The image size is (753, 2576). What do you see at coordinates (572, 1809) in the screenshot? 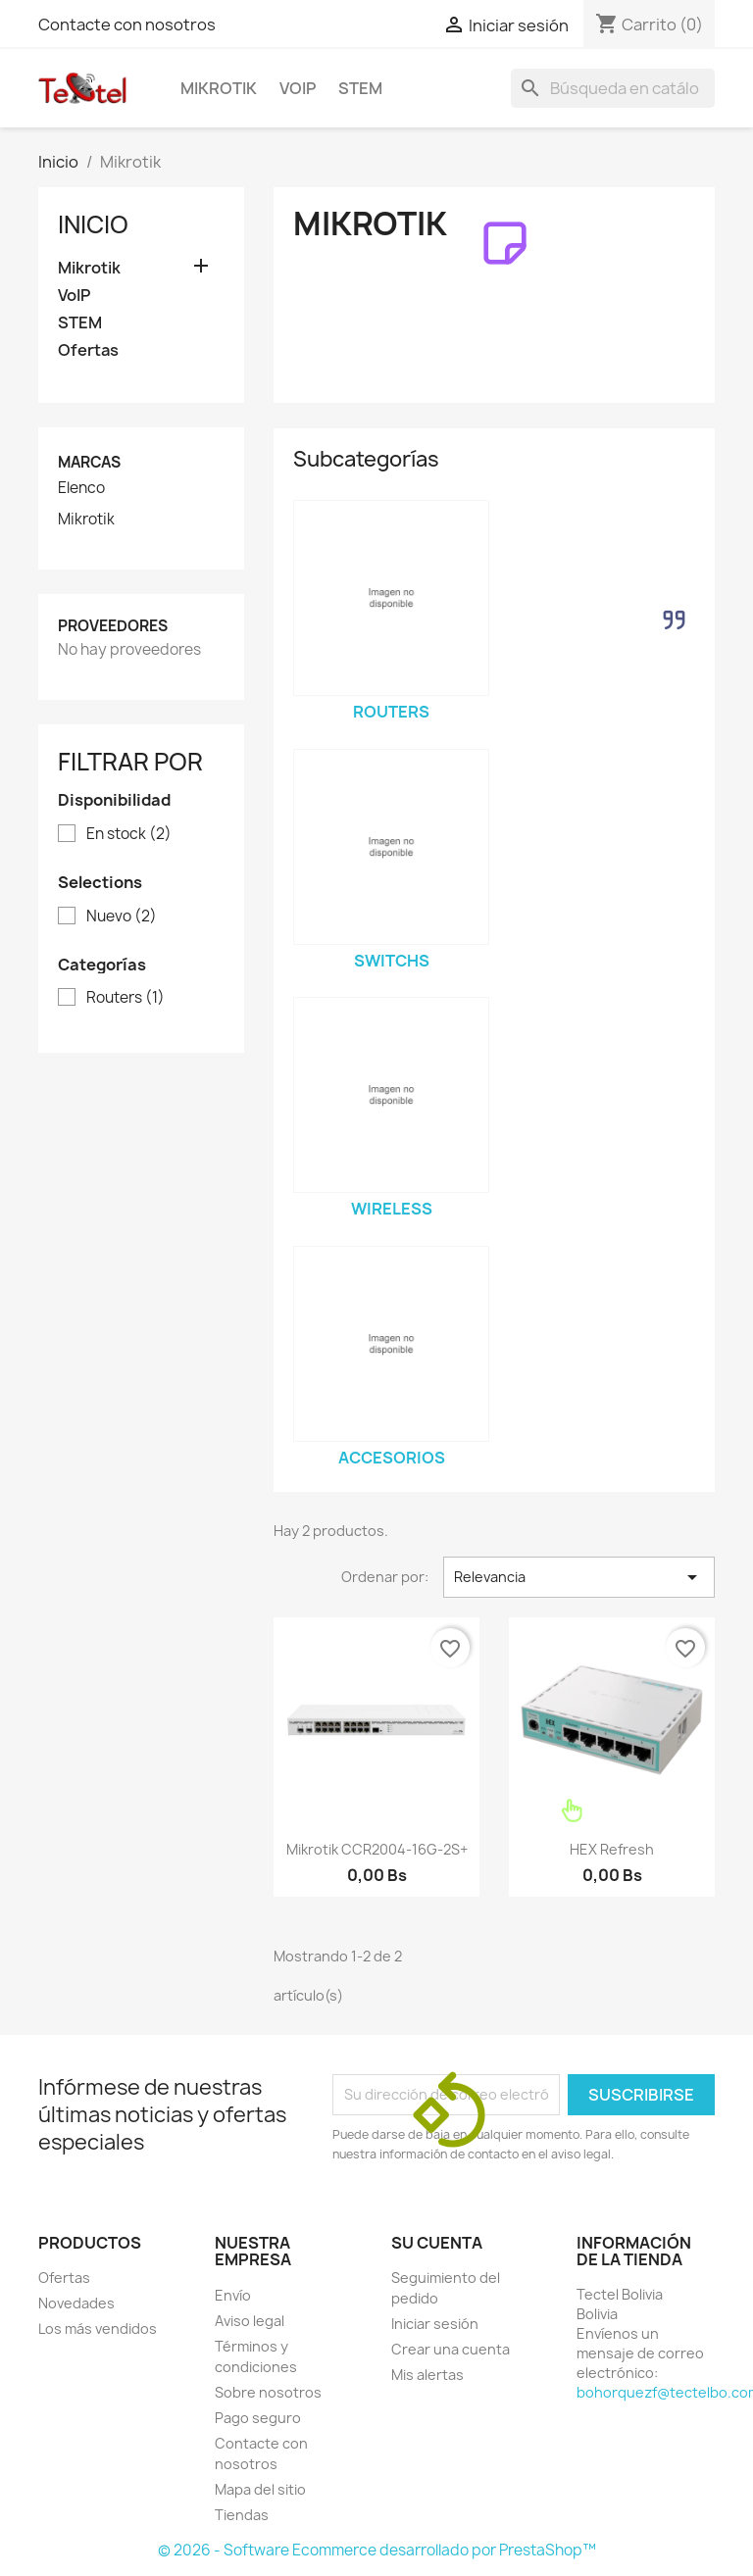
I see `tap or click to interact` at bounding box center [572, 1809].